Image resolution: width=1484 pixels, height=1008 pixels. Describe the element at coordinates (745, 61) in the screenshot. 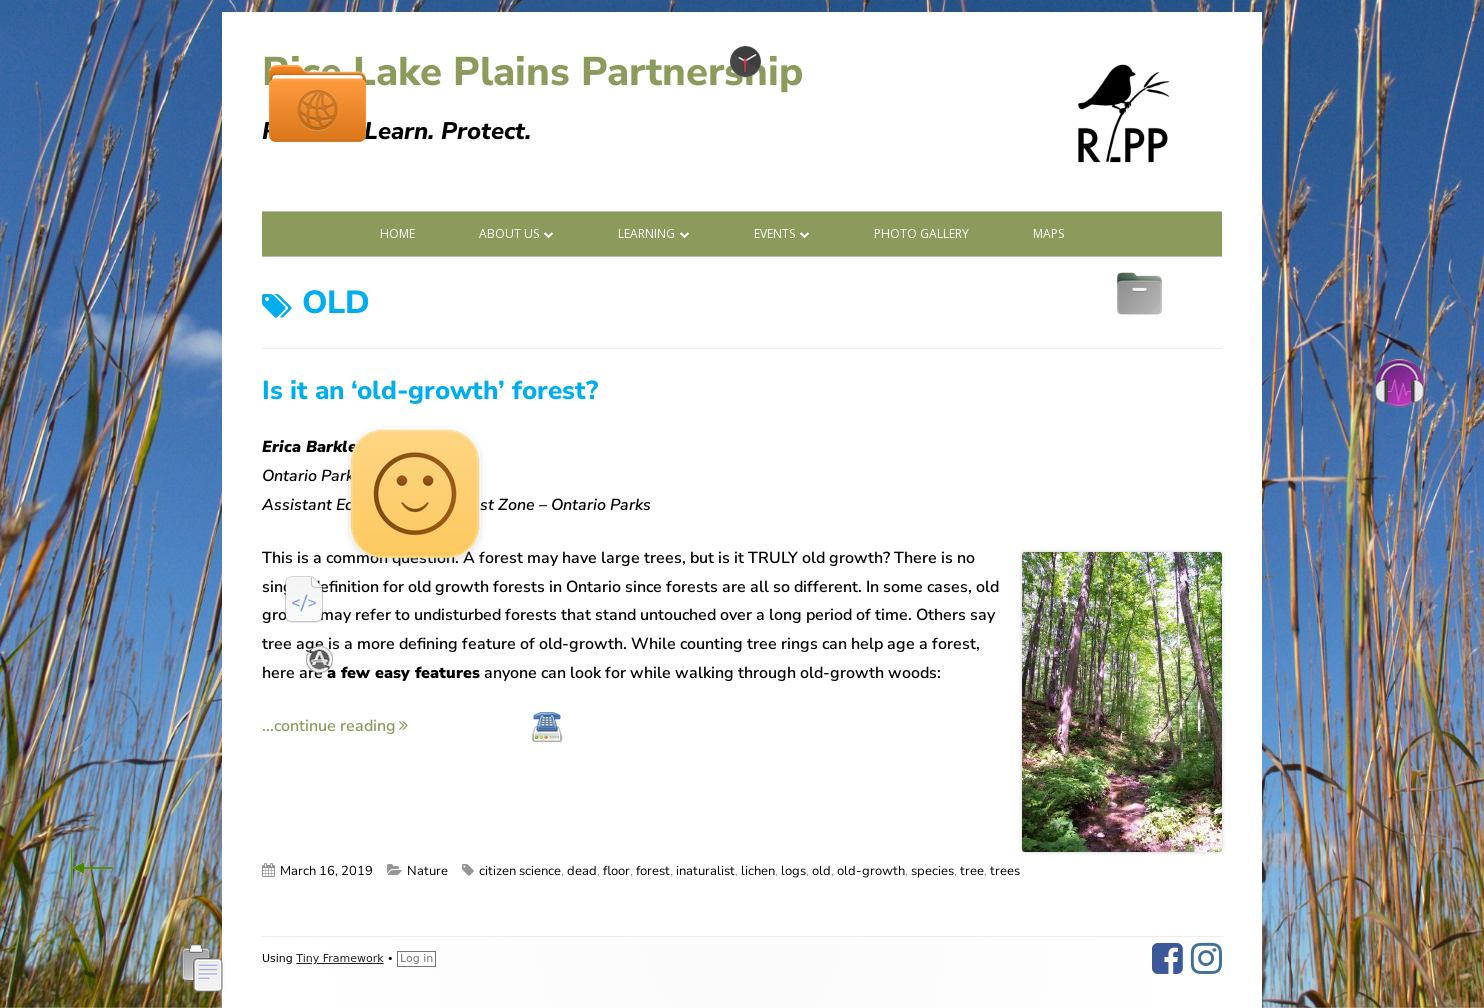

I see `indicates an urgent or time-sensitive notification` at that location.